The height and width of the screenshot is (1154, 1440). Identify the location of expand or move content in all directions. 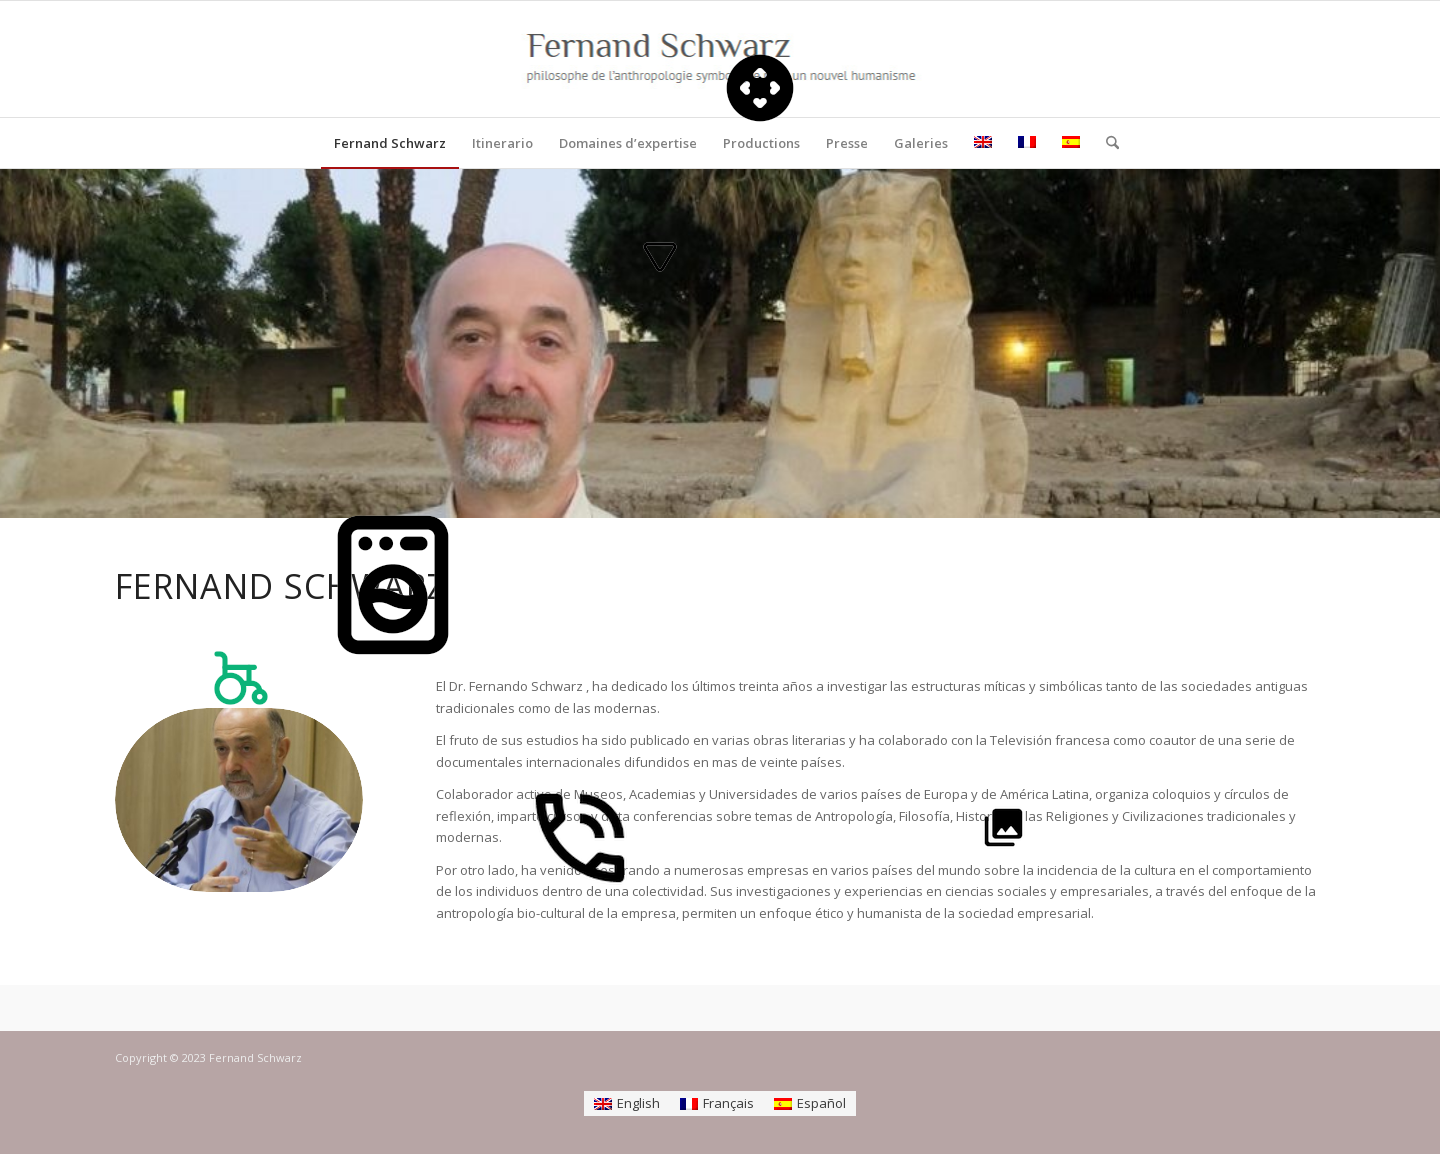
(760, 88).